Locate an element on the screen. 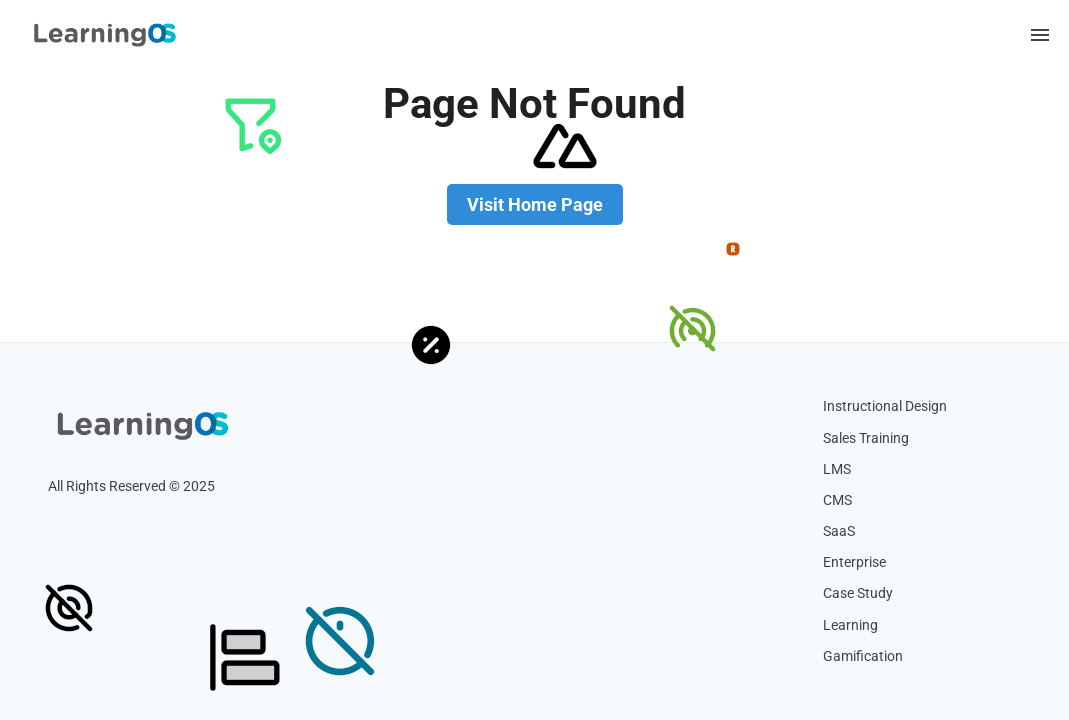  pin or save current filter settings is located at coordinates (250, 123).